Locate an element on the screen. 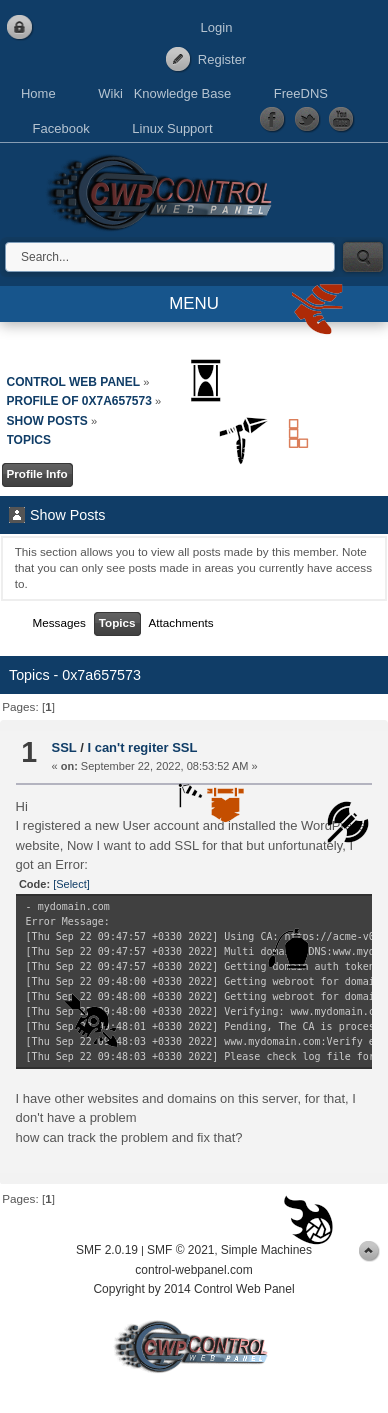 Image resolution: width=388 pixels, height=1413 pixels. browse fragrance or perfume items is located at coordinates (288, 948).